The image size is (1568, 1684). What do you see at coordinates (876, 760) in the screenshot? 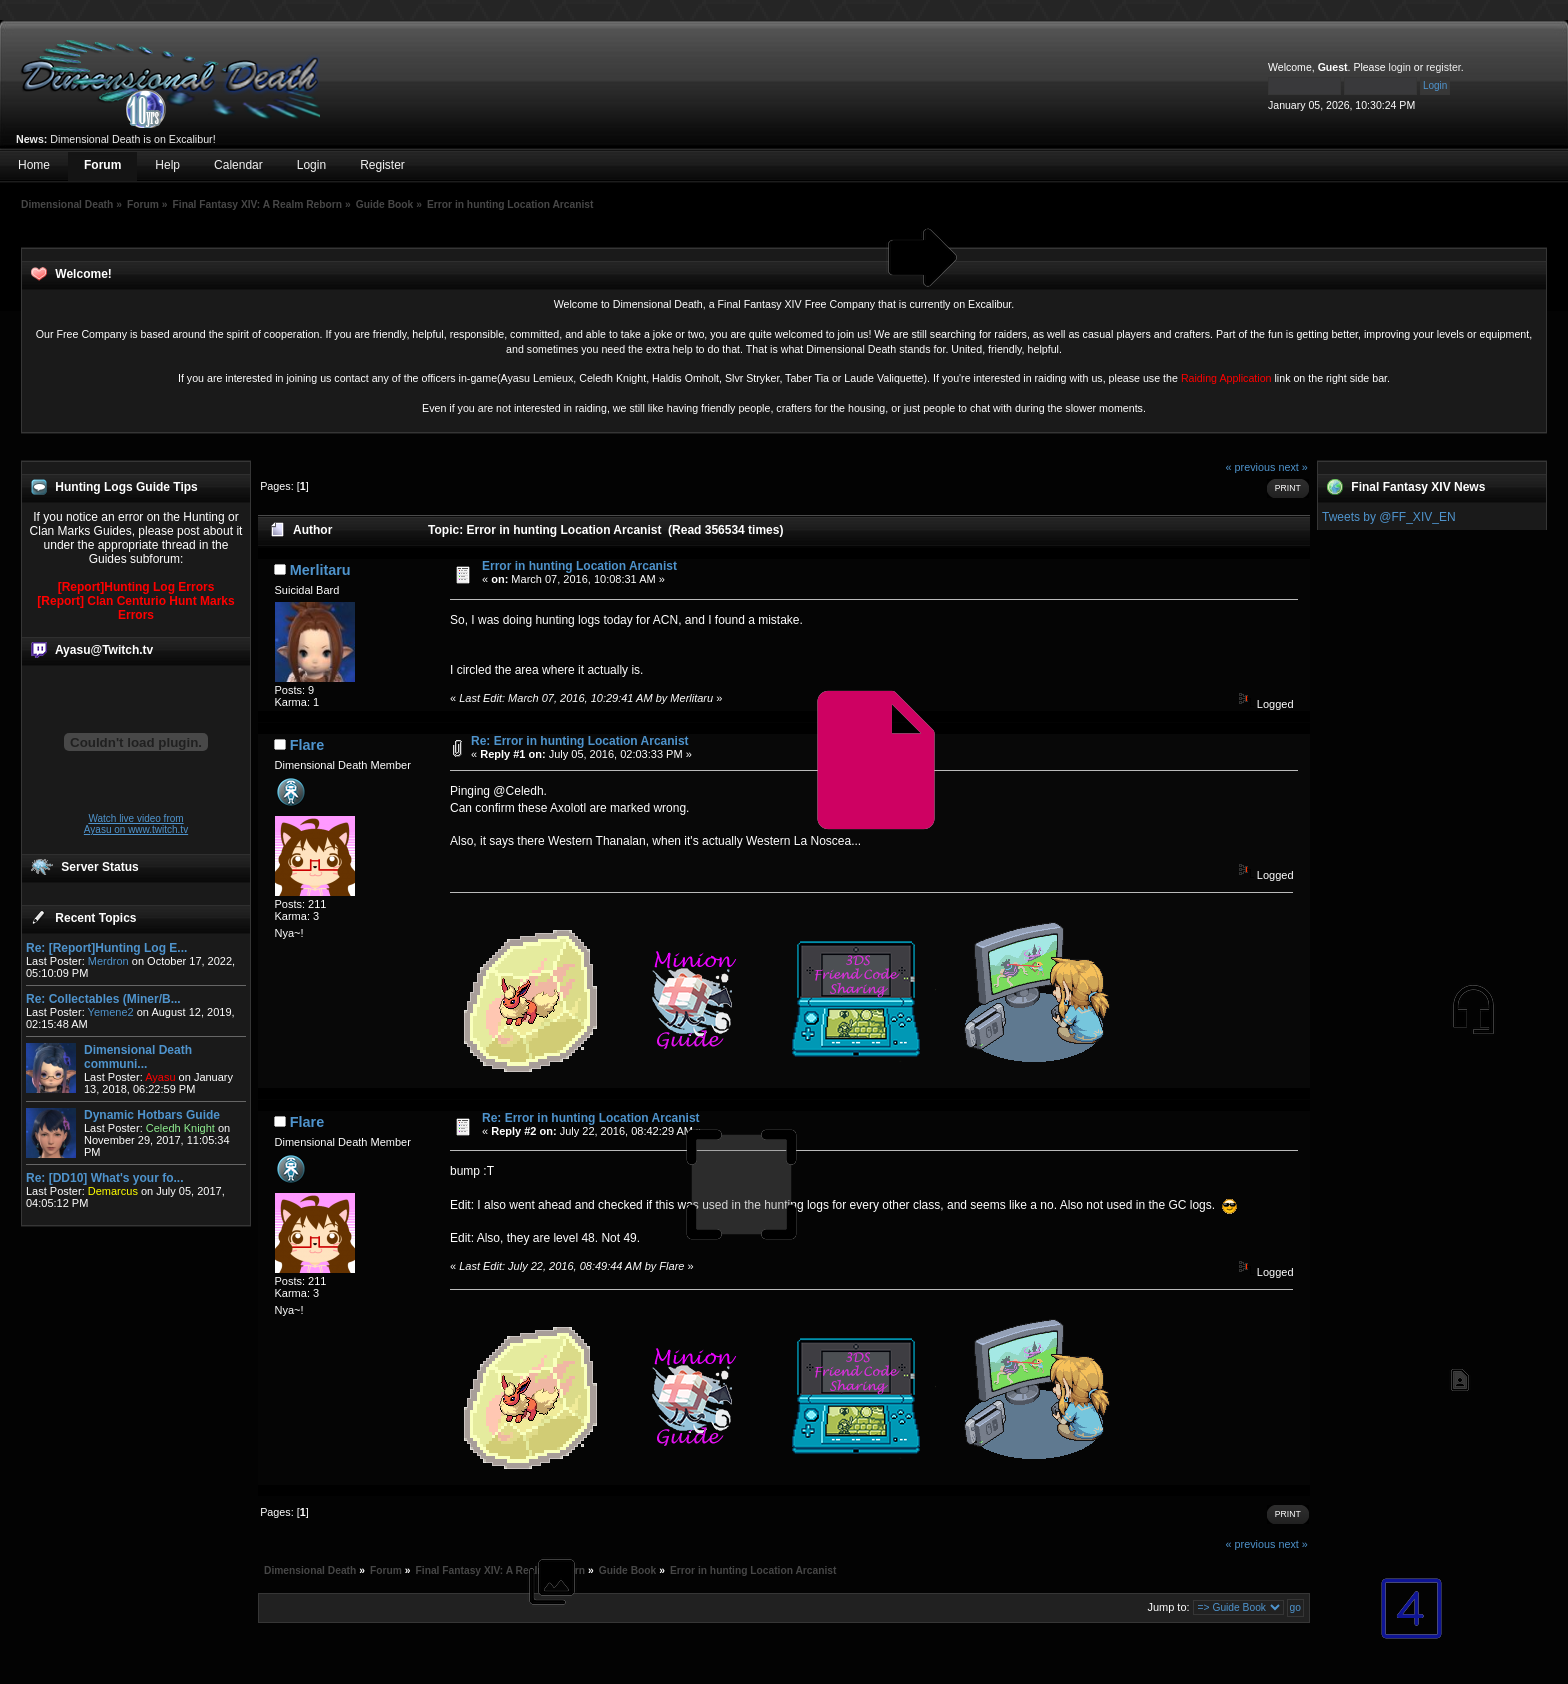
I see `view or open a file` at bounding box center [876, 760].